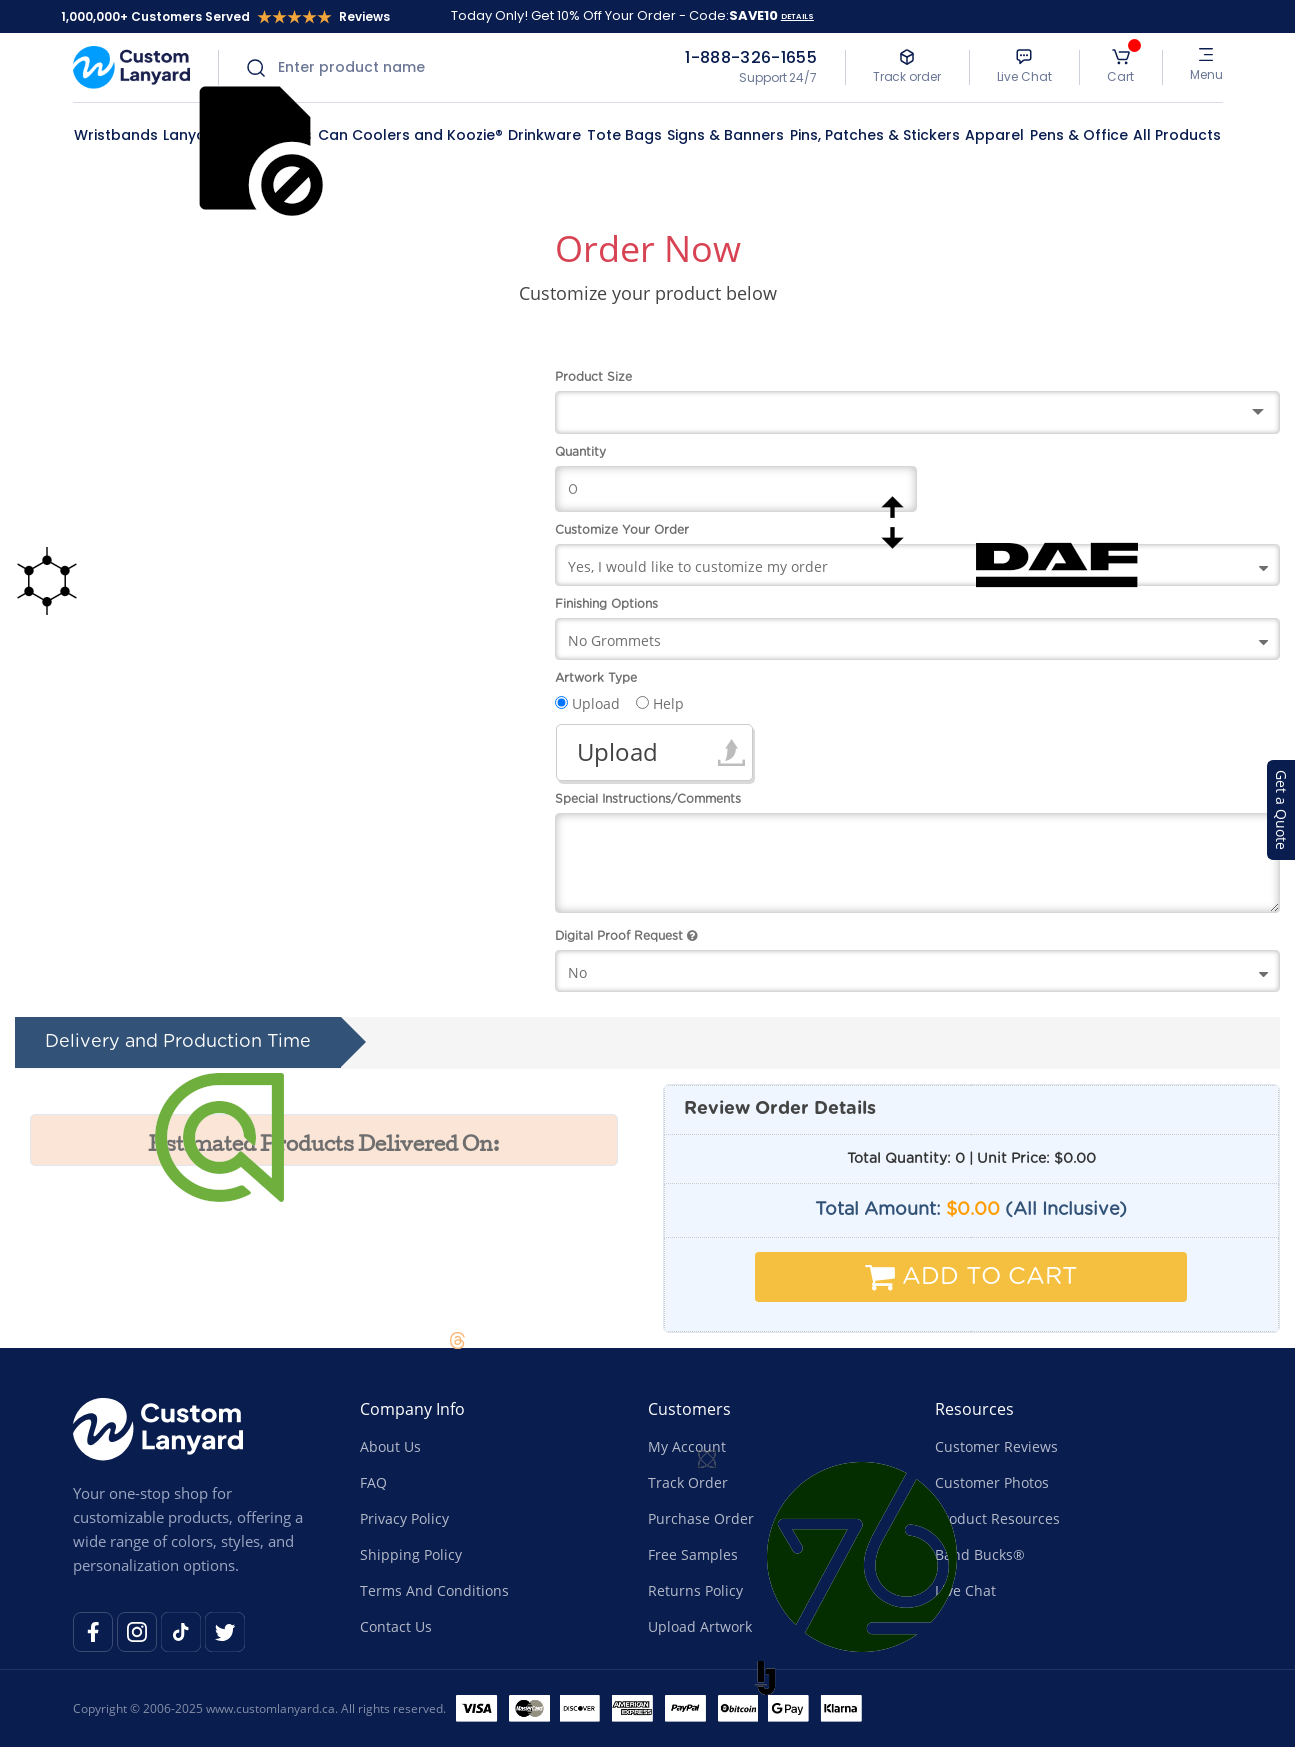 This screenshot has width=1295, height=1747. What do you see at coordinates (765, 1678) in the screenshot?
I see `open ImageJ image processing application` at bounding box center [765, 1678].